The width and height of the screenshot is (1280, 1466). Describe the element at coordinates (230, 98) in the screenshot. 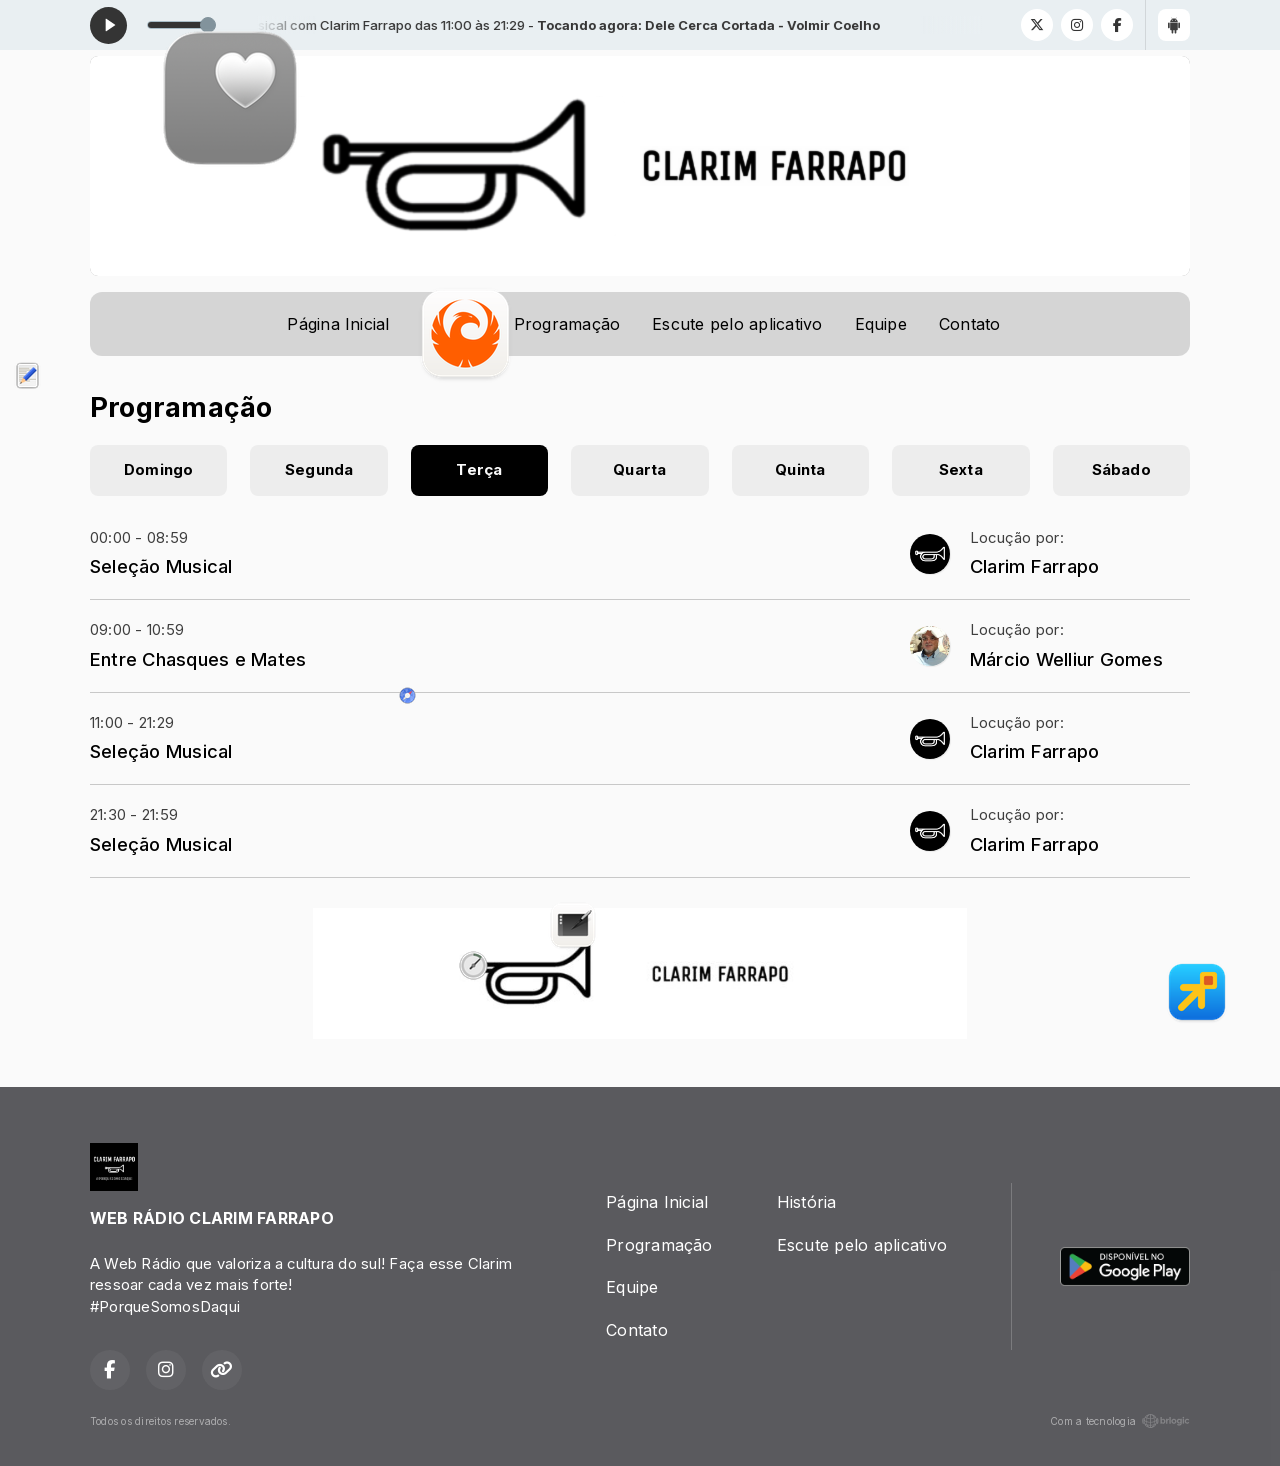

I see `open the Health app` at that location.